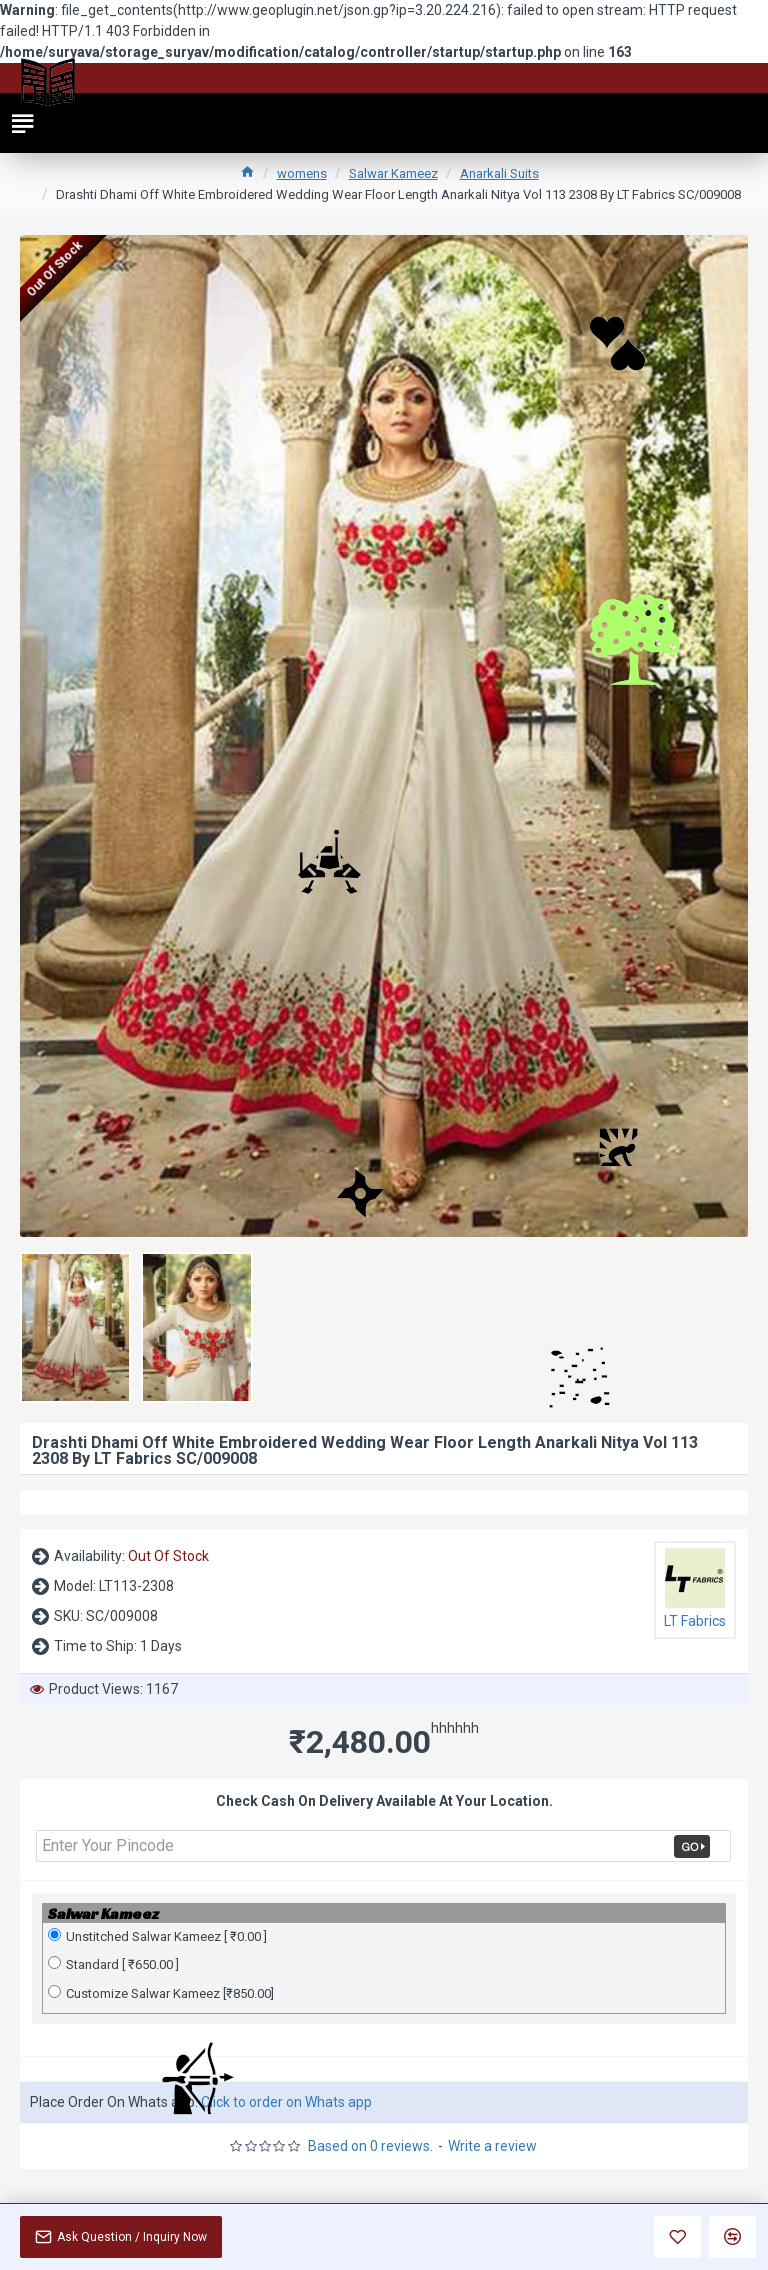 The width and height of the screenshot is (768, 2270). What do you see at coordinates (48, 82) in the screenshot?
I see `view news and articles` at bounding box center [48, 82].